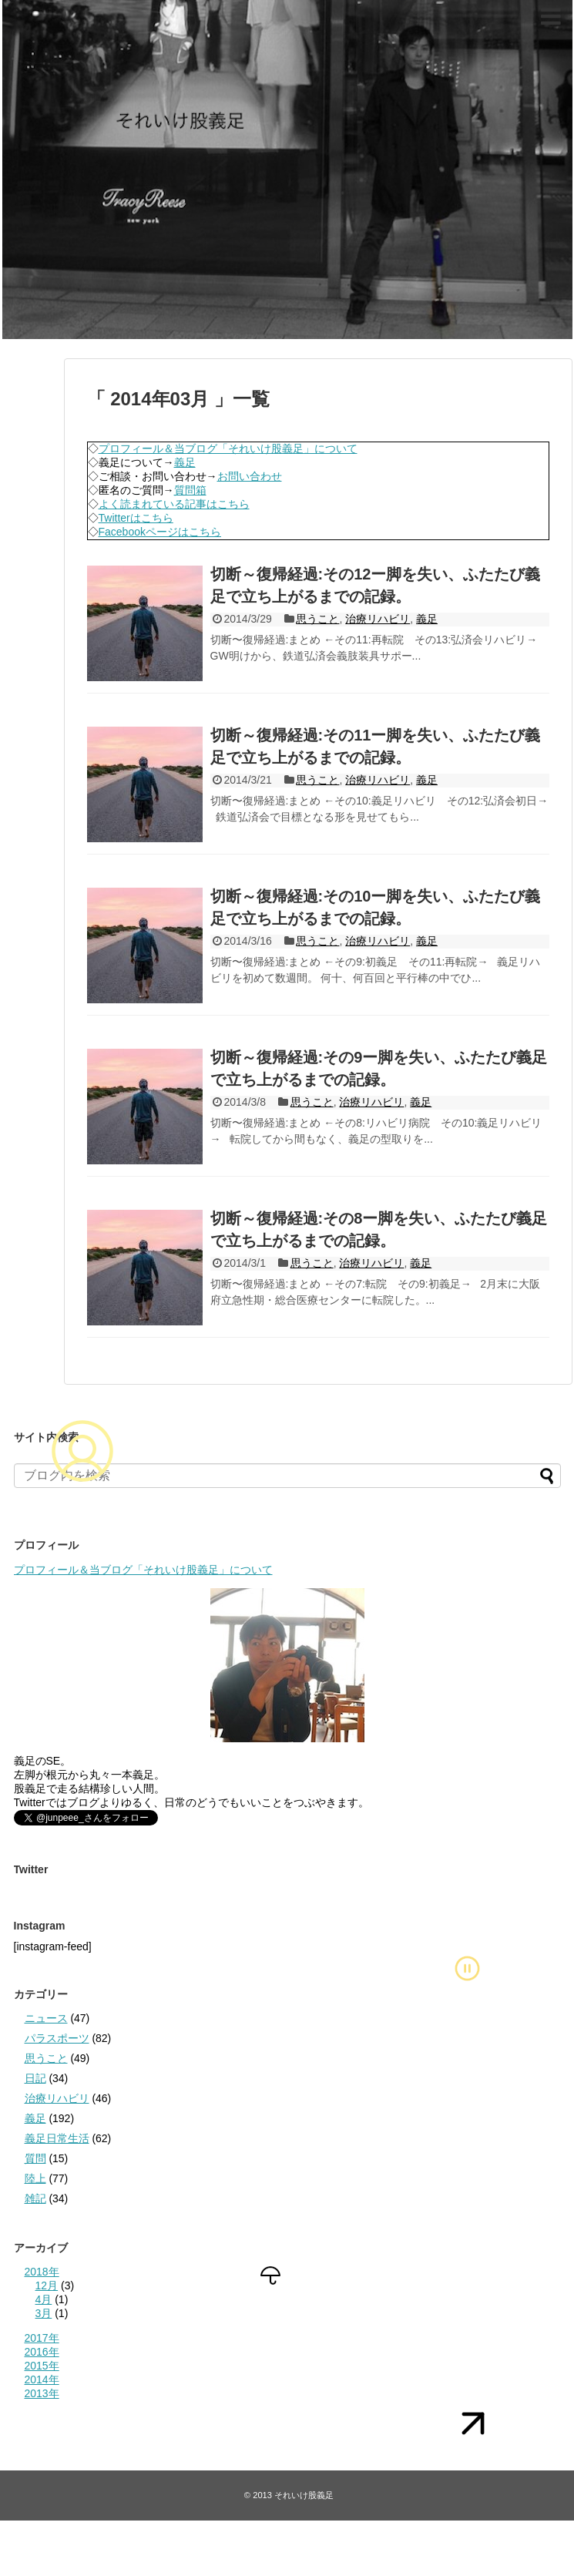 The image size is (574, 2576). What do you see at coordinates (82, 1451) in the screenshot?
I see `view your profile` at bounding box center [82, 1451].